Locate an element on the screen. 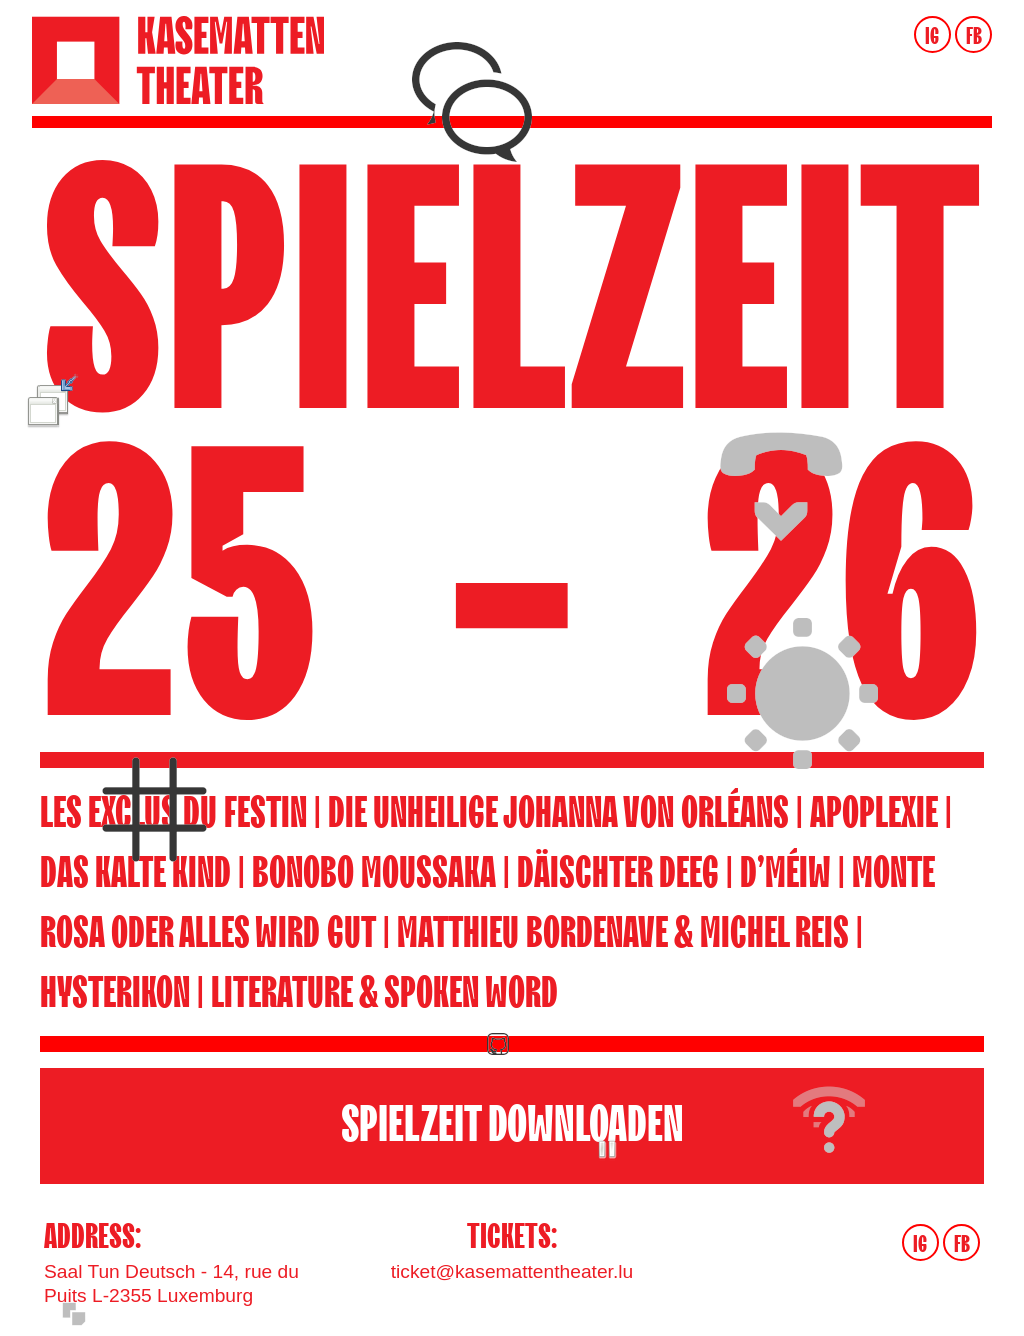 This screenshot has width=1024, height=1336. open GitHub Desktop application is located at coordinates (498, 1044).